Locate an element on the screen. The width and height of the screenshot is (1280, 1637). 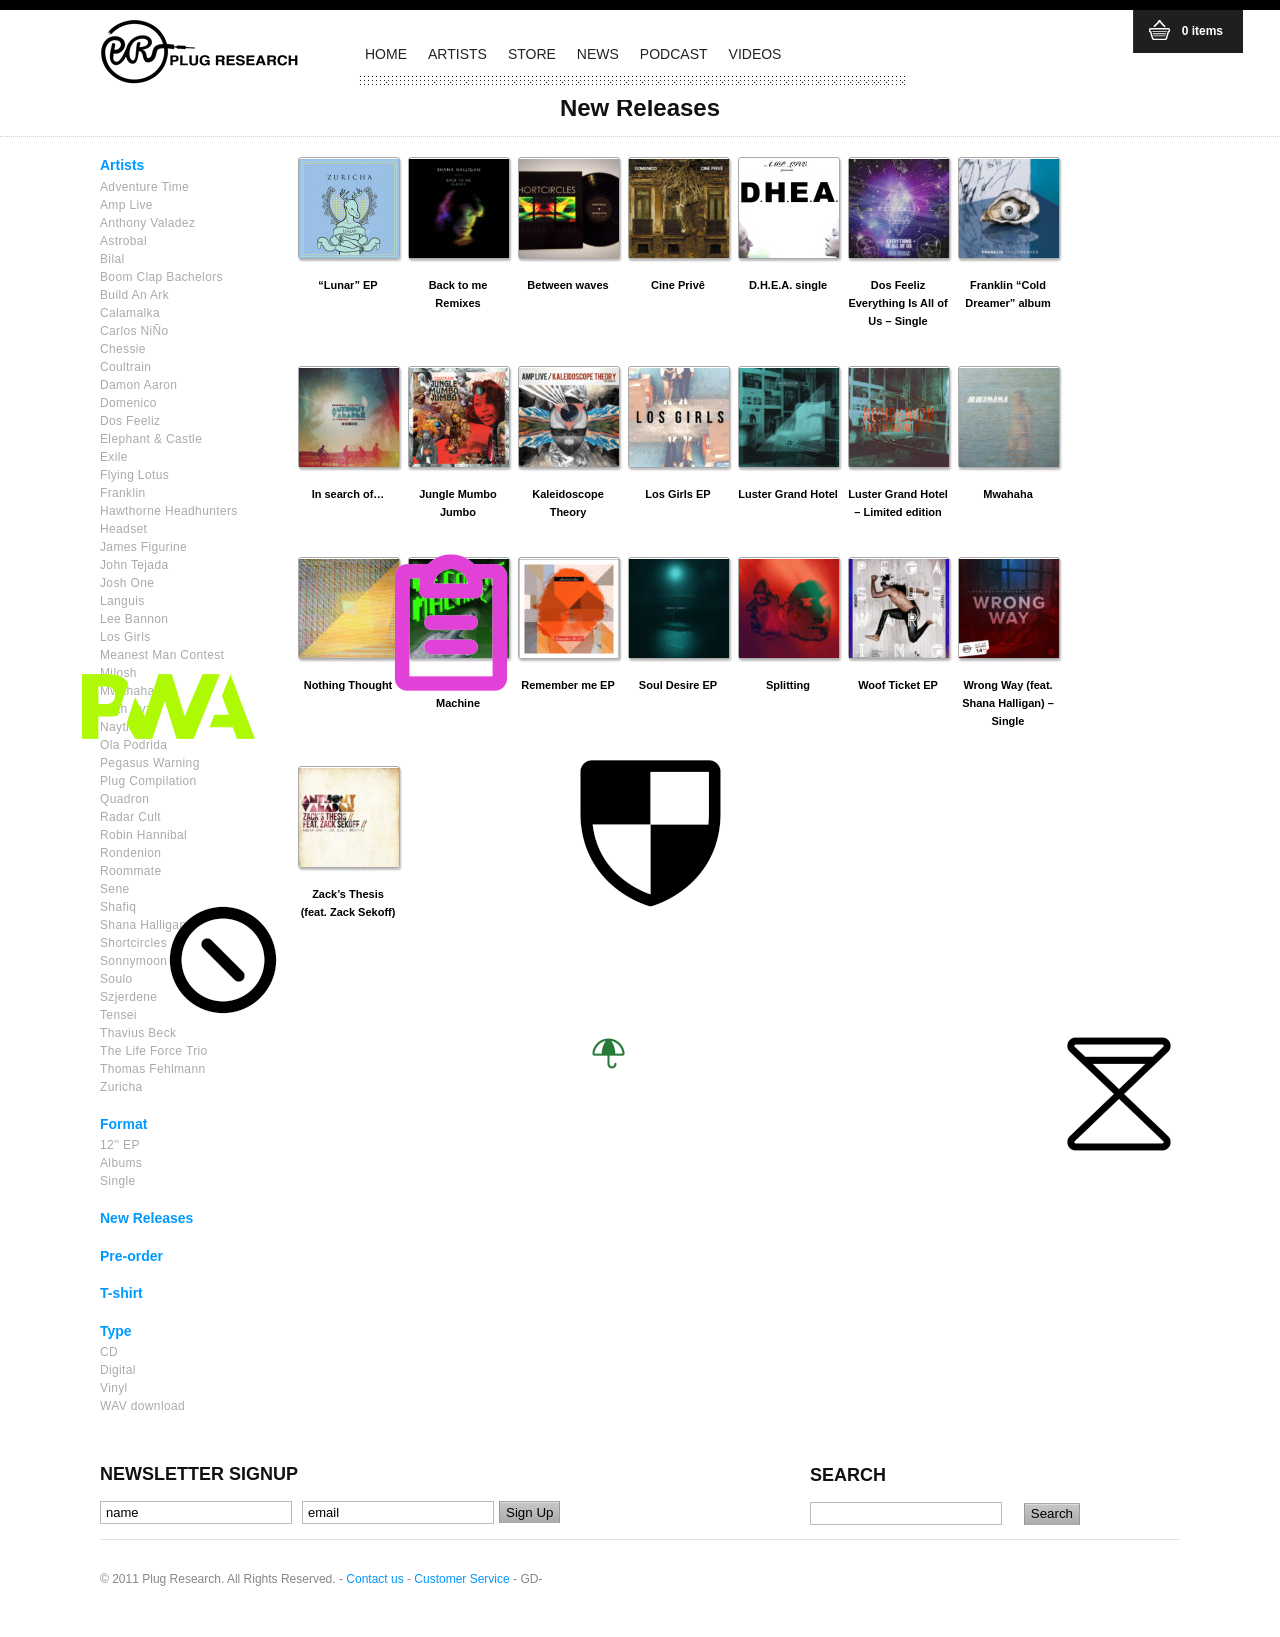
view clipboard contents is located at coordinates (451, 625).